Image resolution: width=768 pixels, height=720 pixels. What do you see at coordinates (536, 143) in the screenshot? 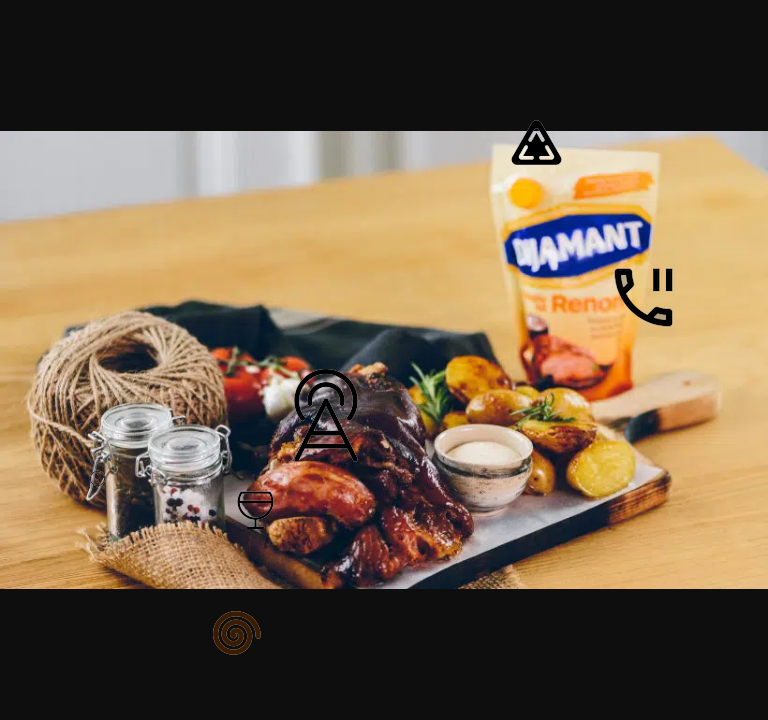
I see `indicates a recycling or reuse process` at bounding box center [536, 143].